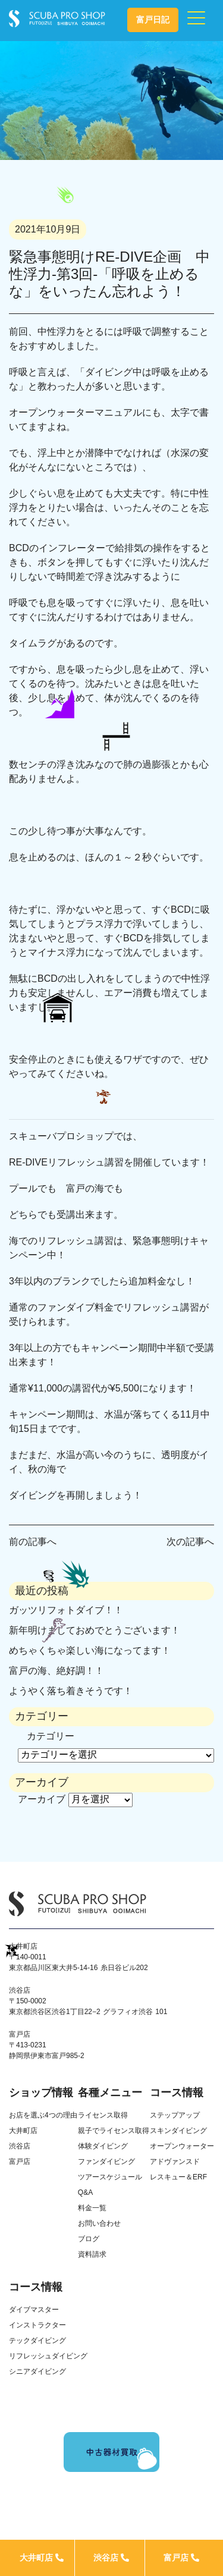 This screenshot has width=223, height=2576. I want to click on carnyx ancient war horn instrument icon, so click(53, 1630).